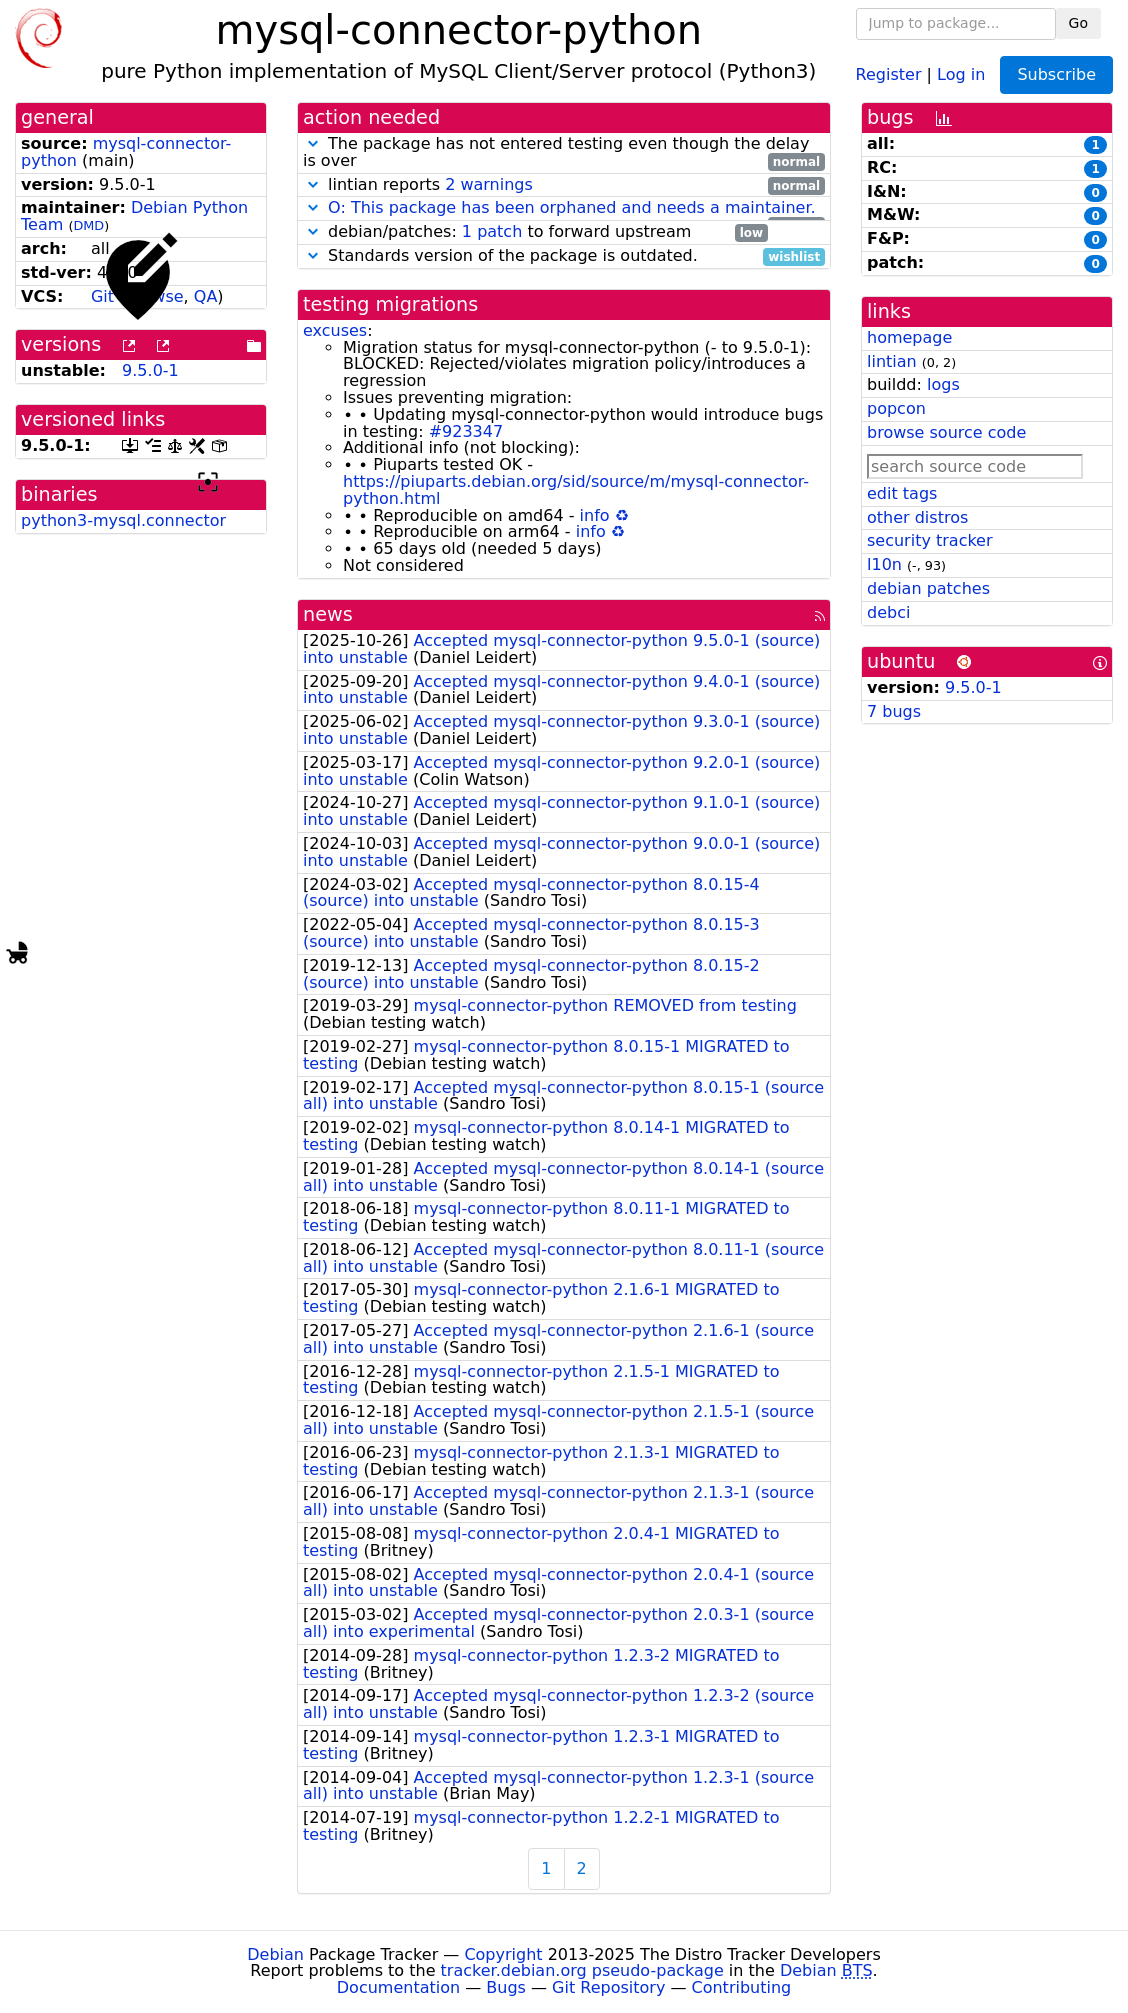 This screenshot has height=2013, width=1128. What do you see at coordinates (138, 280) in the screenshot?
I see `edit a saved location` at bounding box center [138, 280].